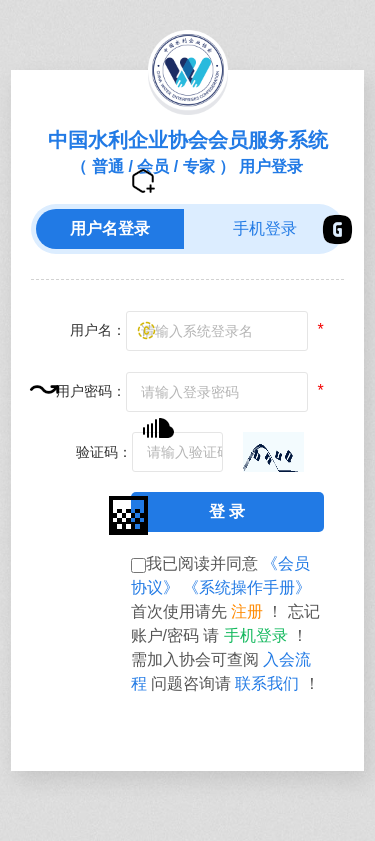  I want to click on indicates an upward trend or growth, so click(44, 389).